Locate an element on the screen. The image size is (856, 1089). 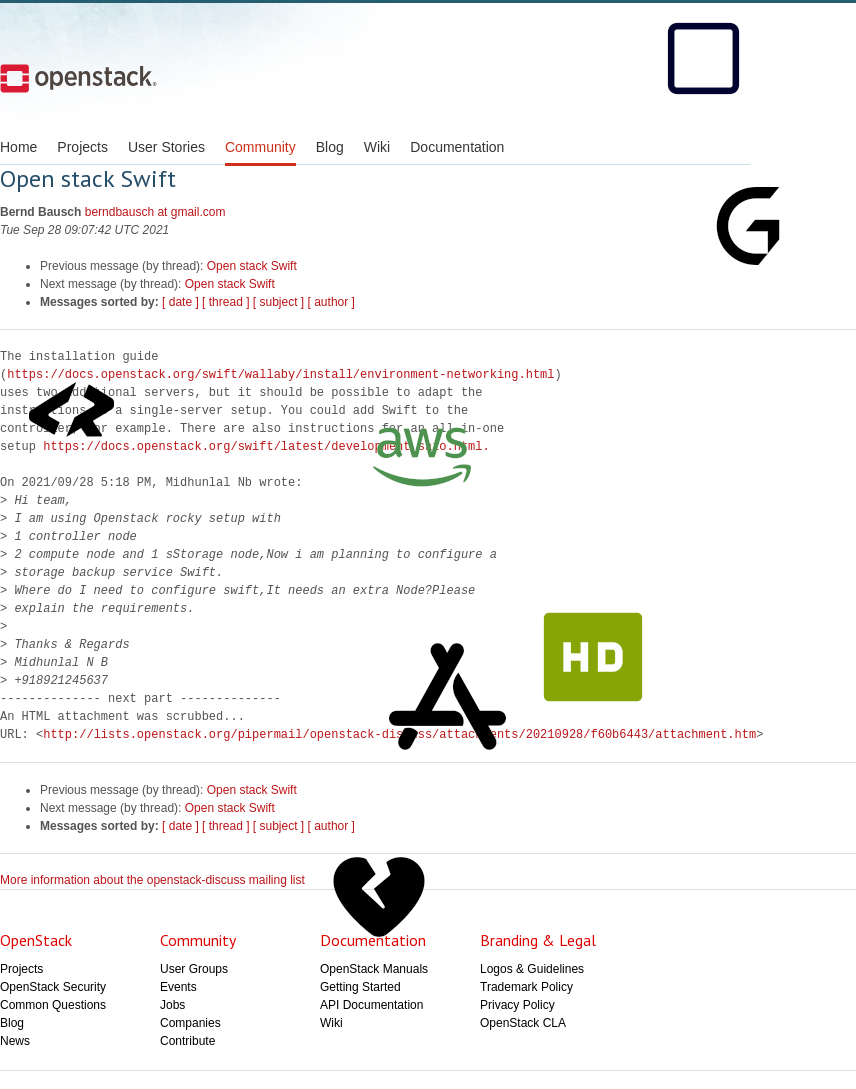
indicates high definition video quality is located at coordinates (593, 657).